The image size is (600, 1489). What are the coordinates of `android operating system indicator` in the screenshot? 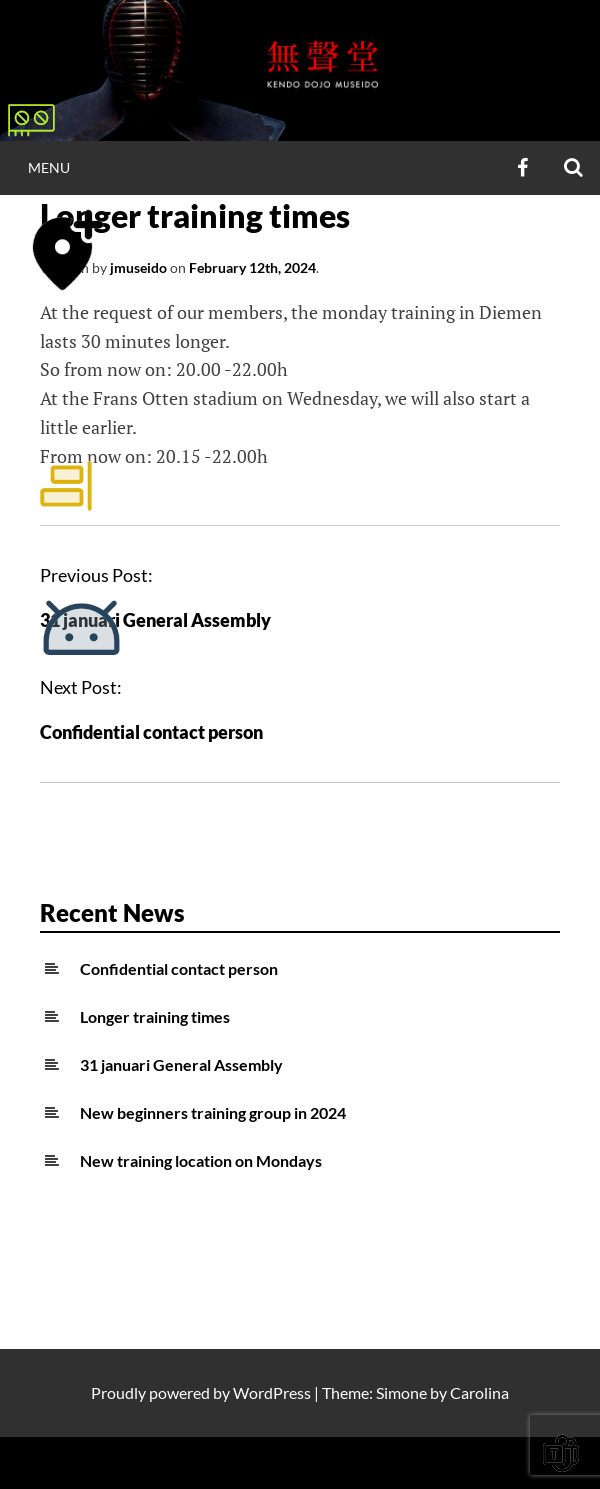 It's located at (81, 630).